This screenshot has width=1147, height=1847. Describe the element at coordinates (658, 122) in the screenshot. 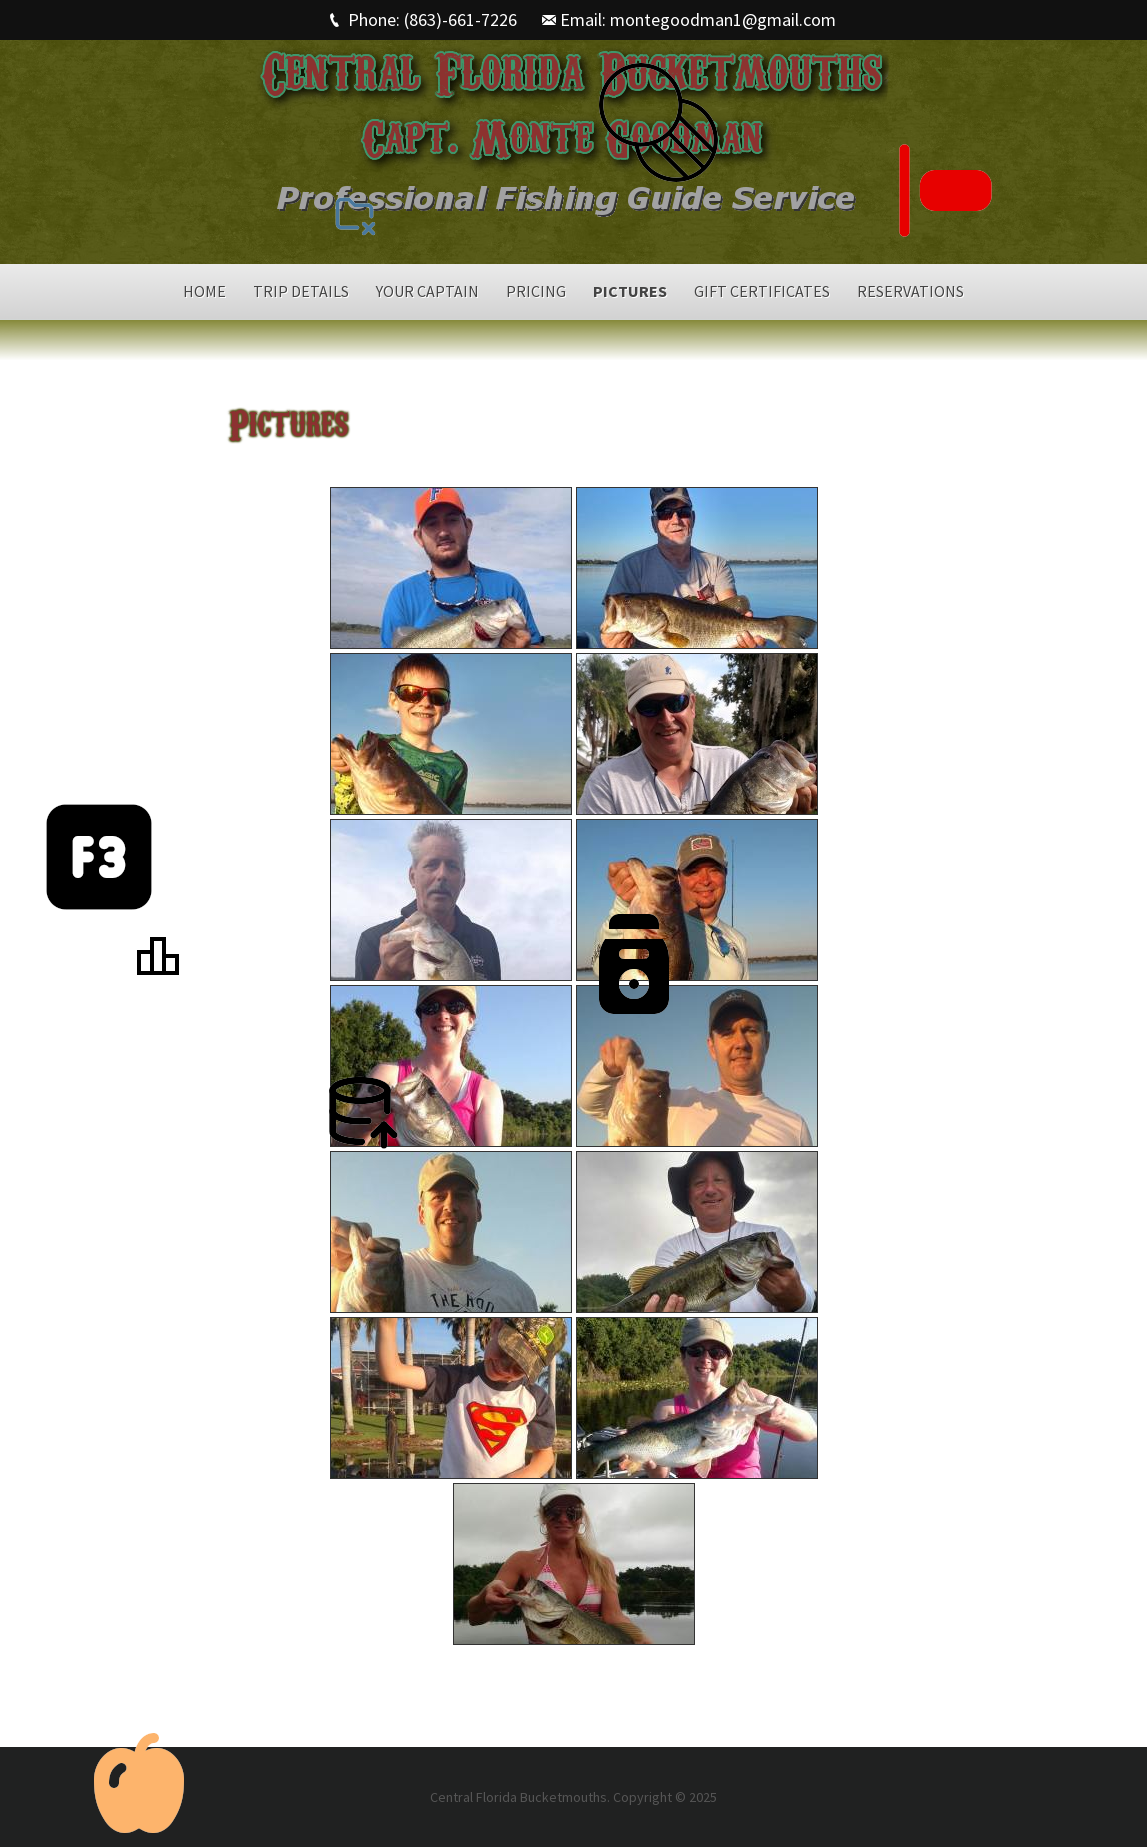

I see `subtract or remove a shape from selection` at that location.